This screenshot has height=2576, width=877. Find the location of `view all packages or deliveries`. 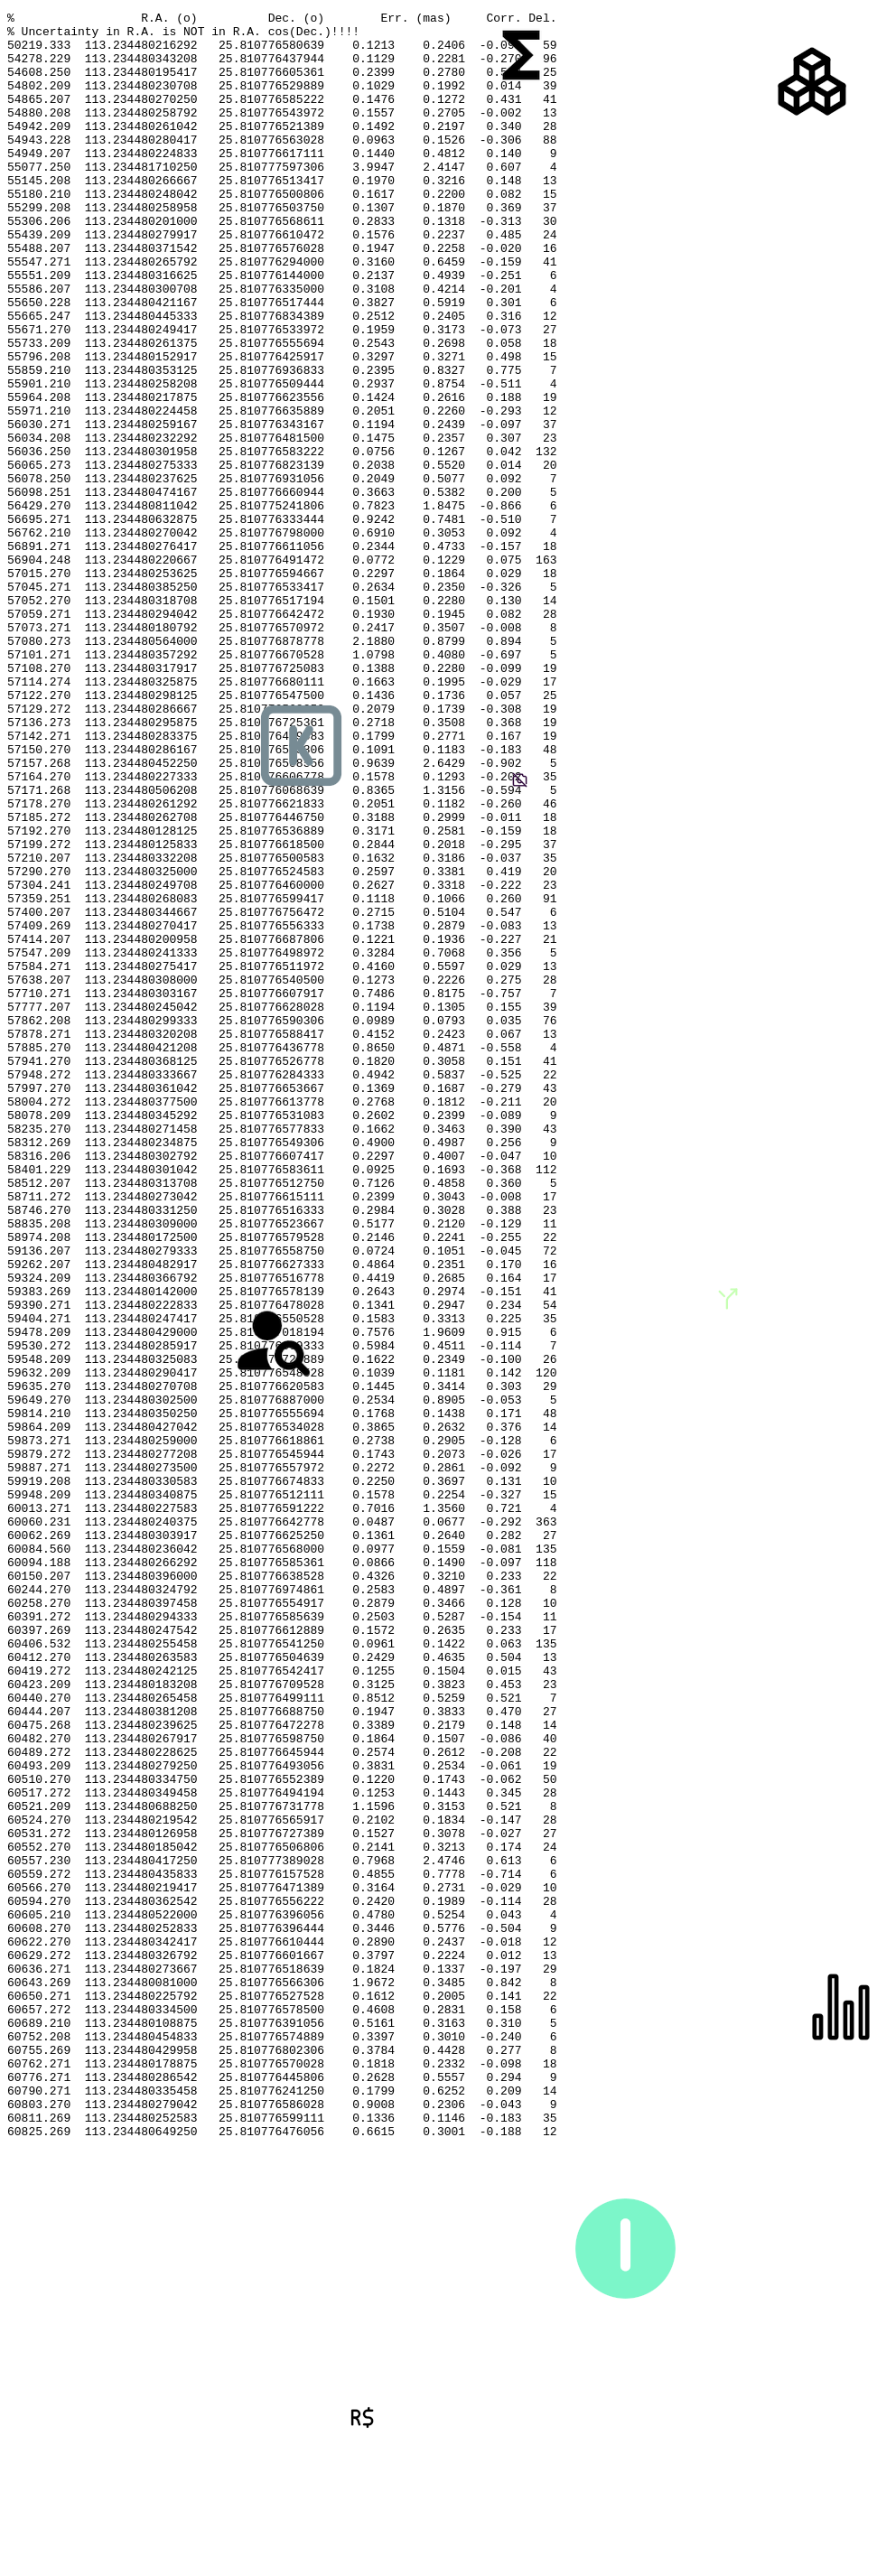

view all packages or deliveries is located at coordinates (812, 81).